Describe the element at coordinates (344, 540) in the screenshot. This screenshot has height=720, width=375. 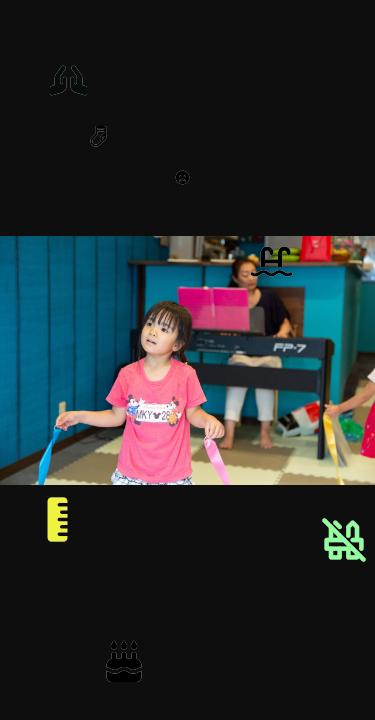
I see `disable boundary or perimeter settings` at that location.